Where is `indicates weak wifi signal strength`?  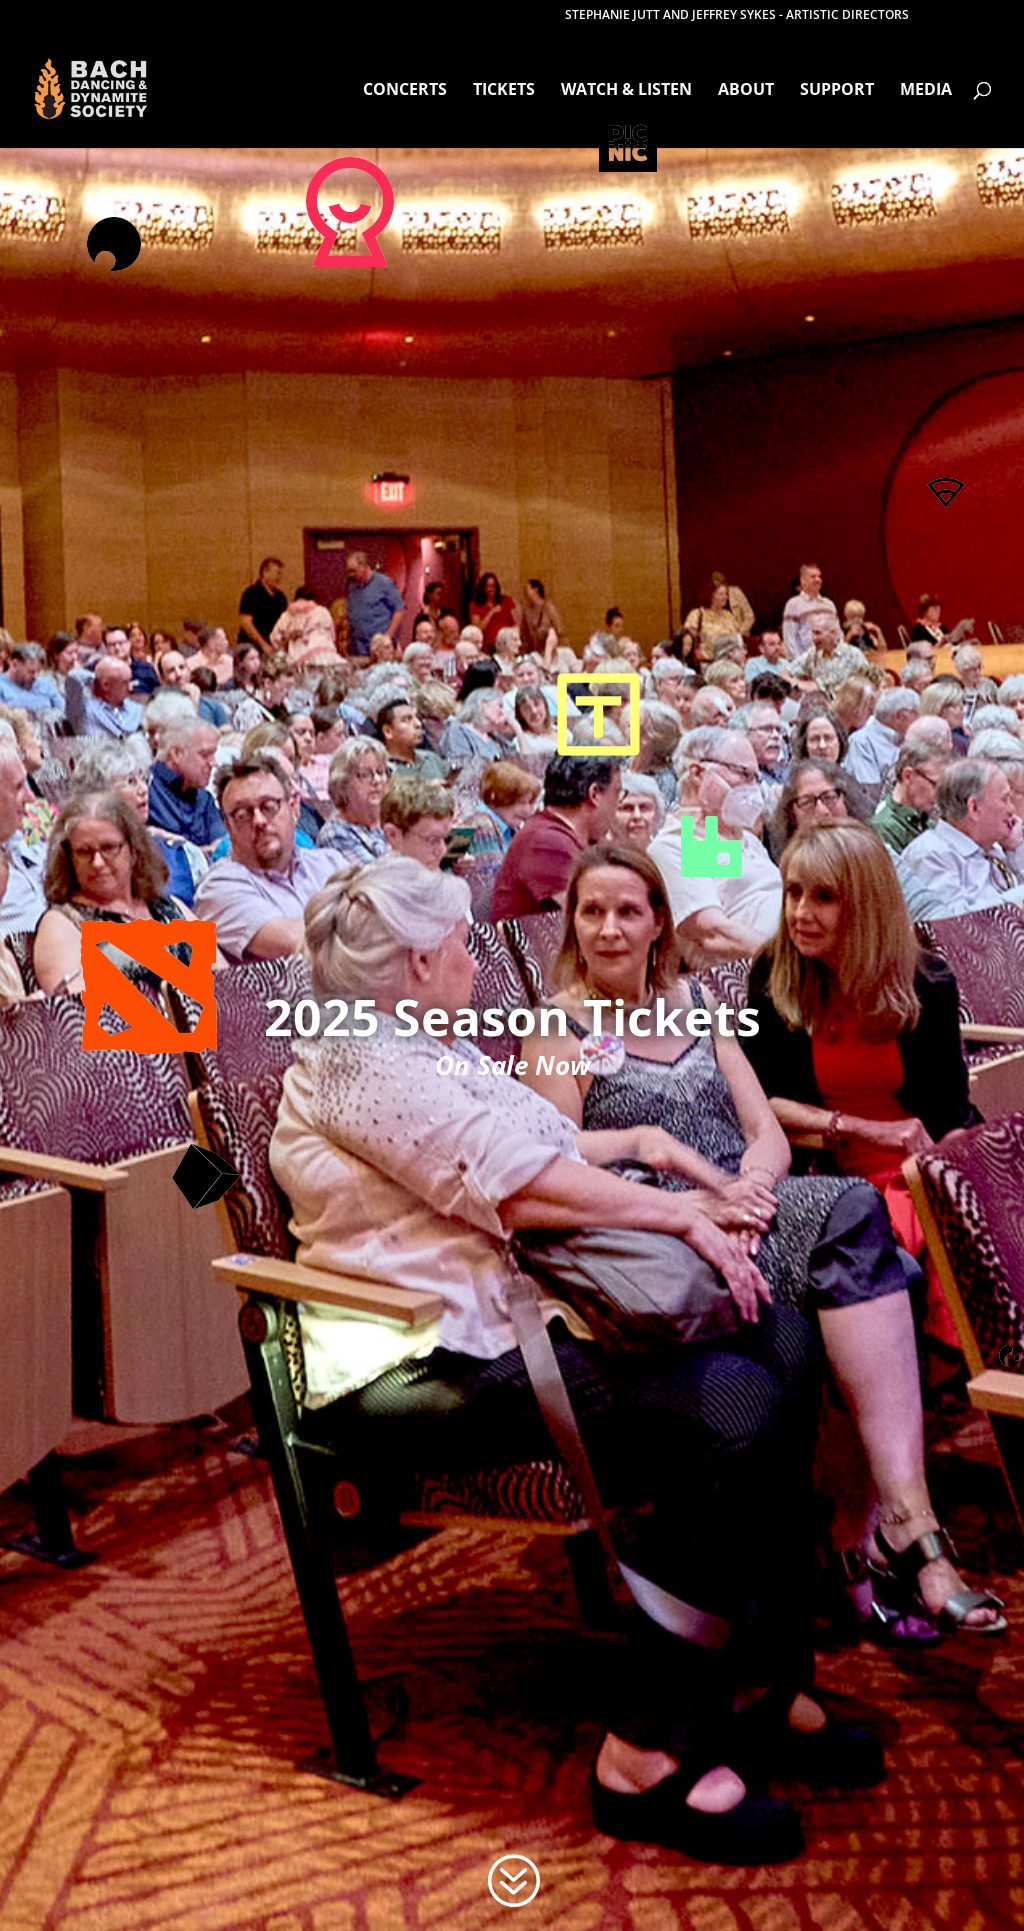
indicates weak wifi signal strength is located at coordinates (946, 493).